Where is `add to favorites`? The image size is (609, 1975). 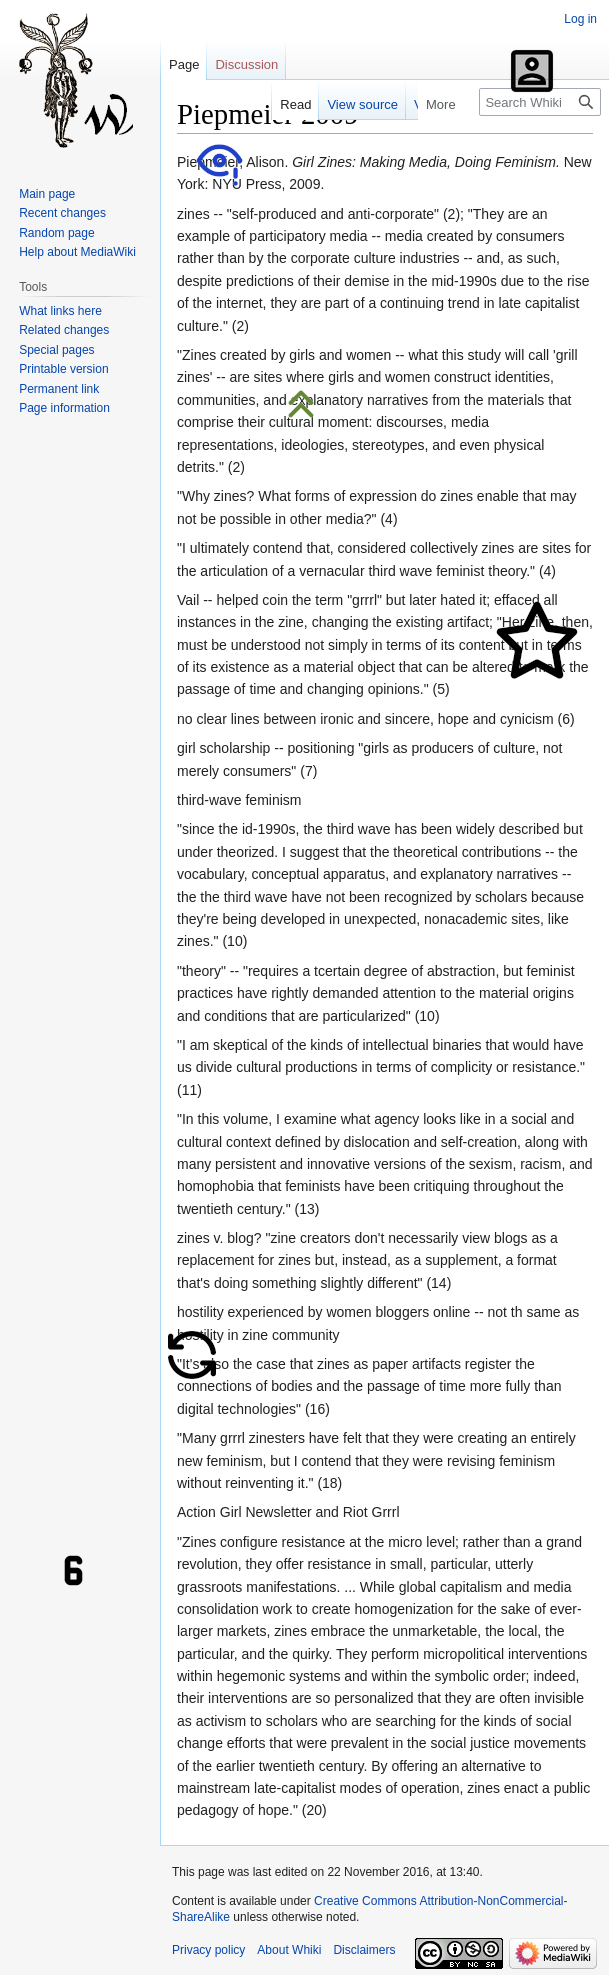
add to favorites is located at coordinates (537, 642).